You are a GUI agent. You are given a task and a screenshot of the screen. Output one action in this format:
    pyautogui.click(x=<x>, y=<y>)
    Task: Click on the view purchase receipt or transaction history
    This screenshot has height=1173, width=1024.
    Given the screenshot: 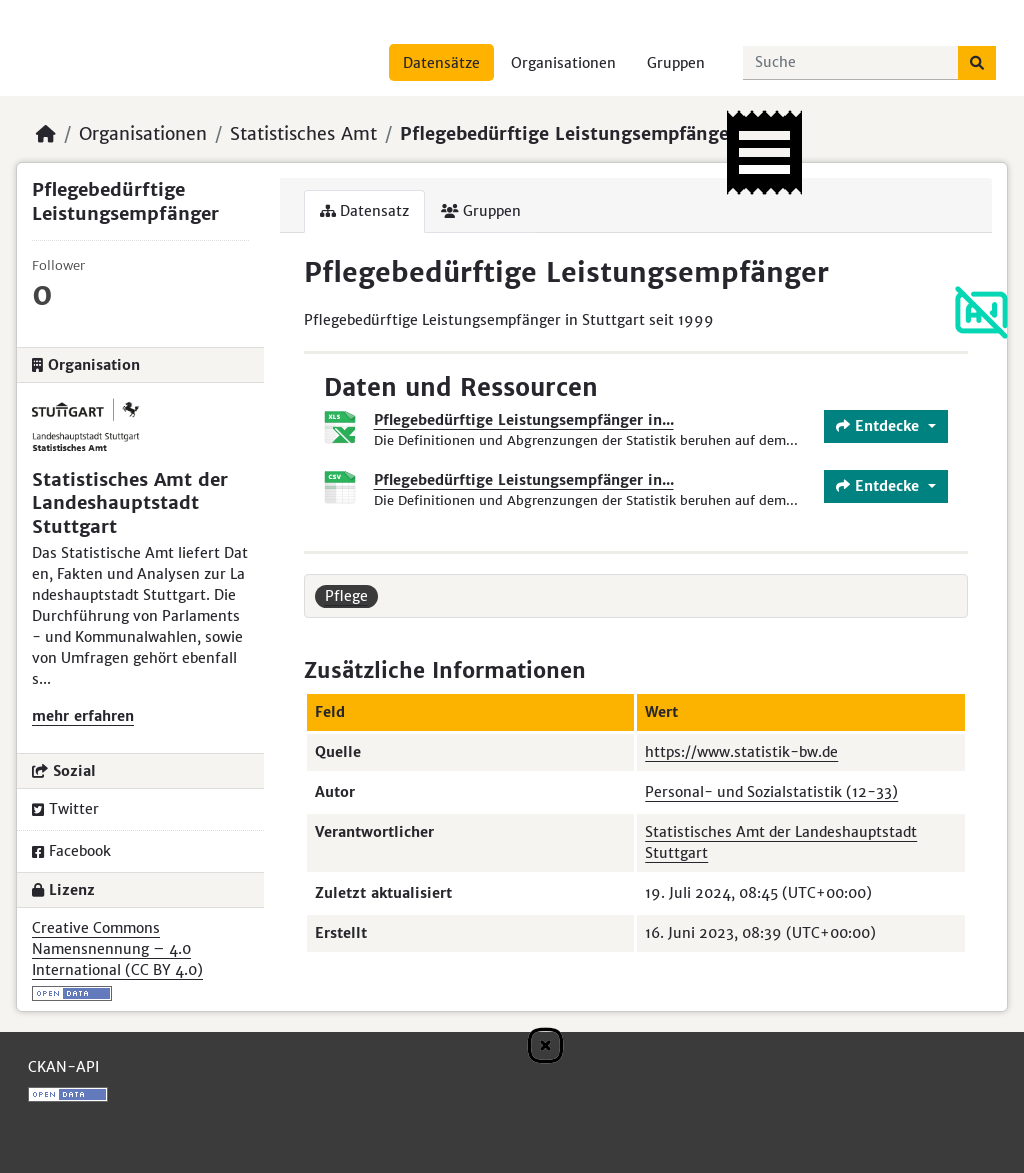 What is the action you would take?
    pyautogui.click(x=764, y=152)
    